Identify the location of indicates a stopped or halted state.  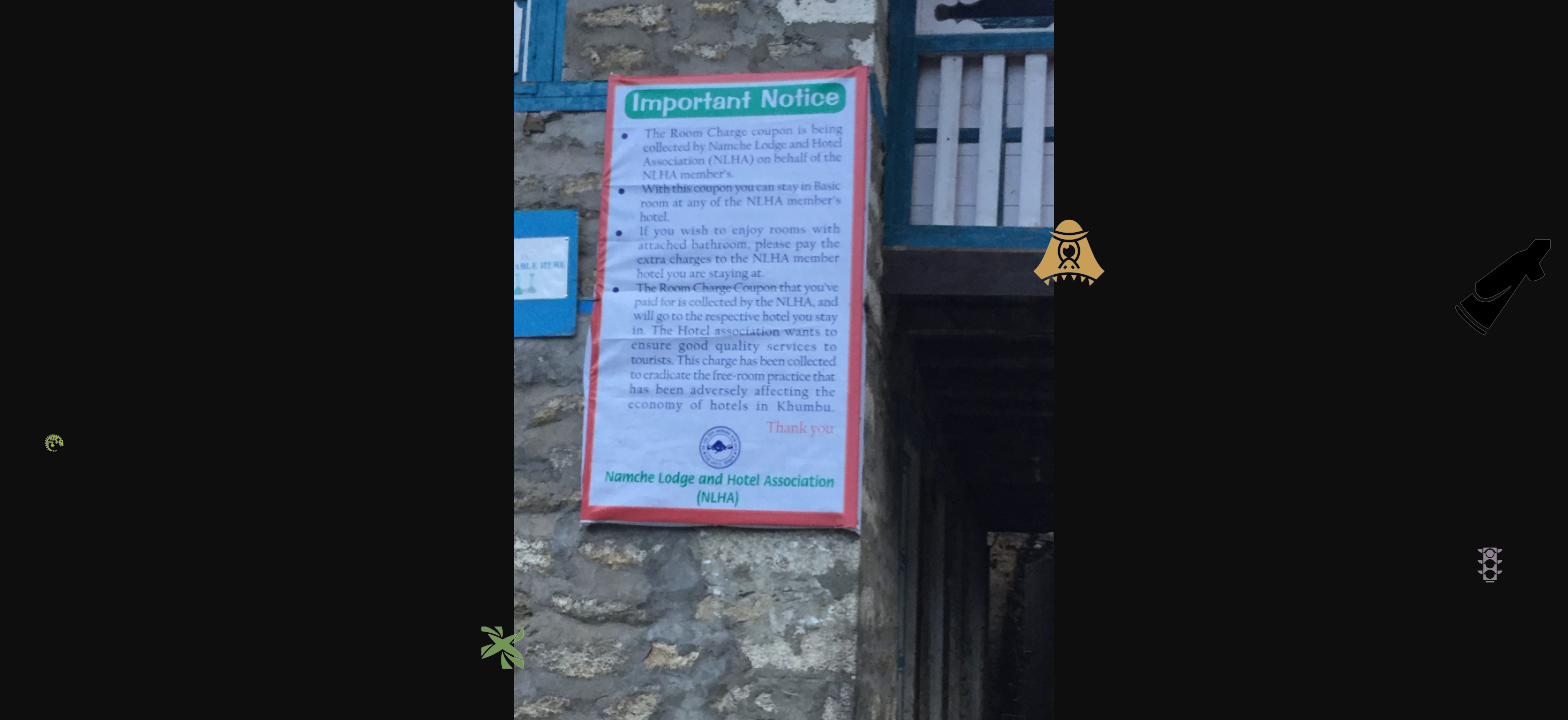
(1490, 565).